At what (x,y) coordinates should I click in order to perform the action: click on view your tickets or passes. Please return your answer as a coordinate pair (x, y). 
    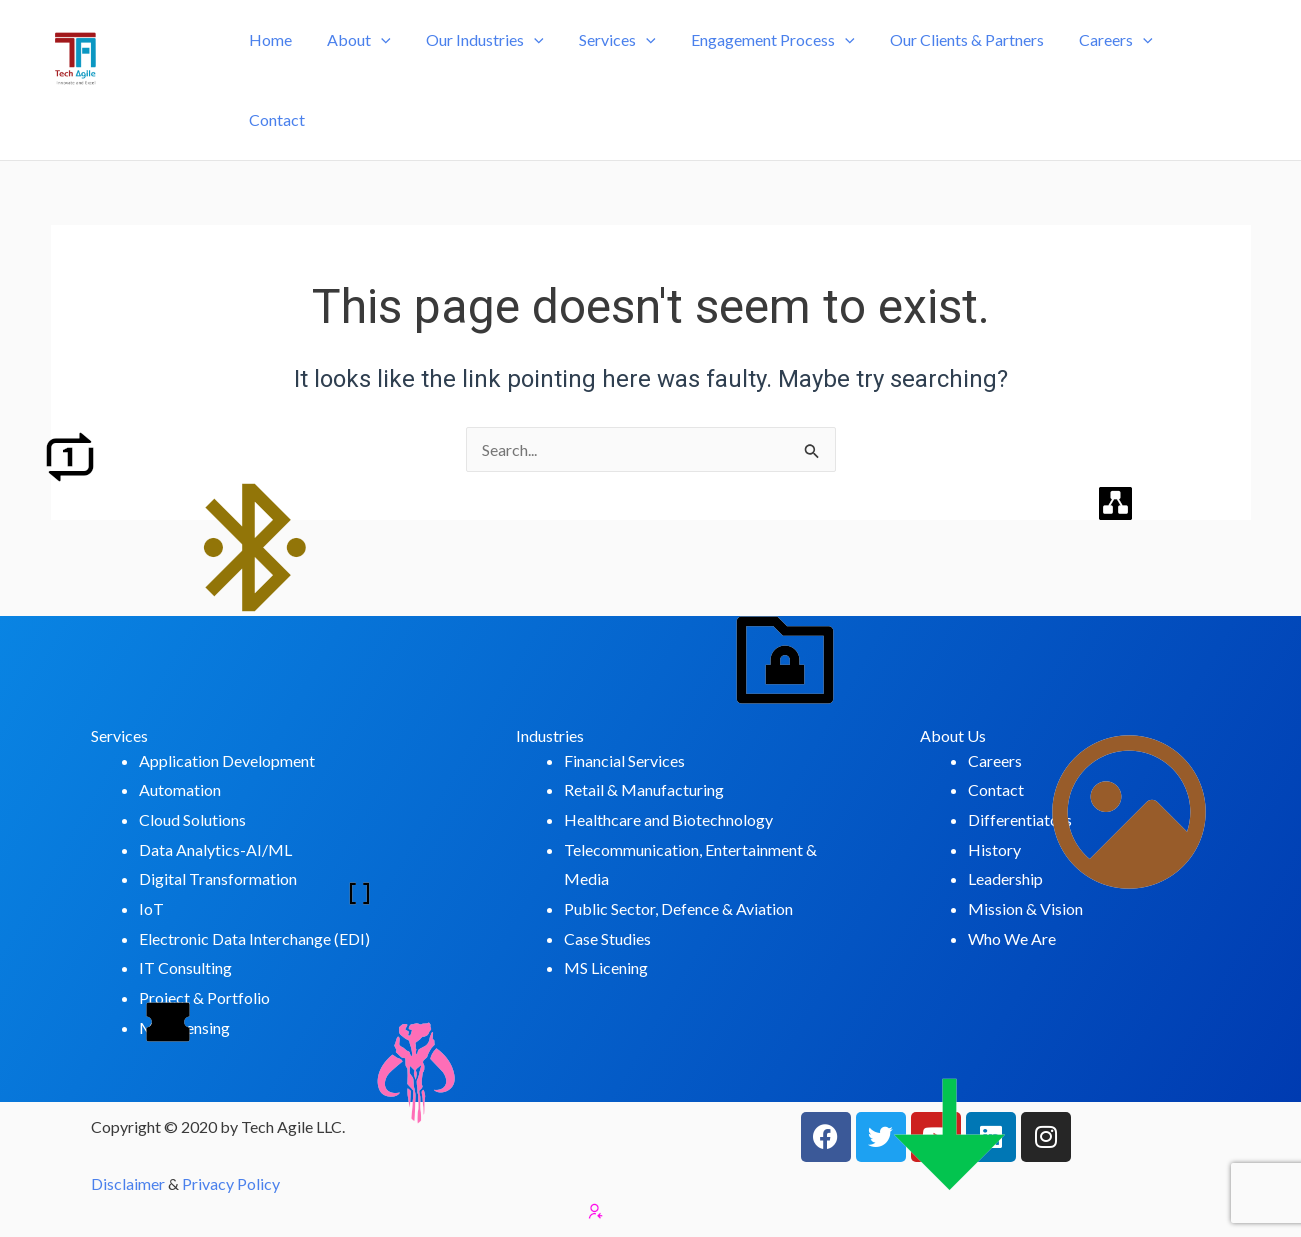
    Looking at the image, I should click on (168, 1022).